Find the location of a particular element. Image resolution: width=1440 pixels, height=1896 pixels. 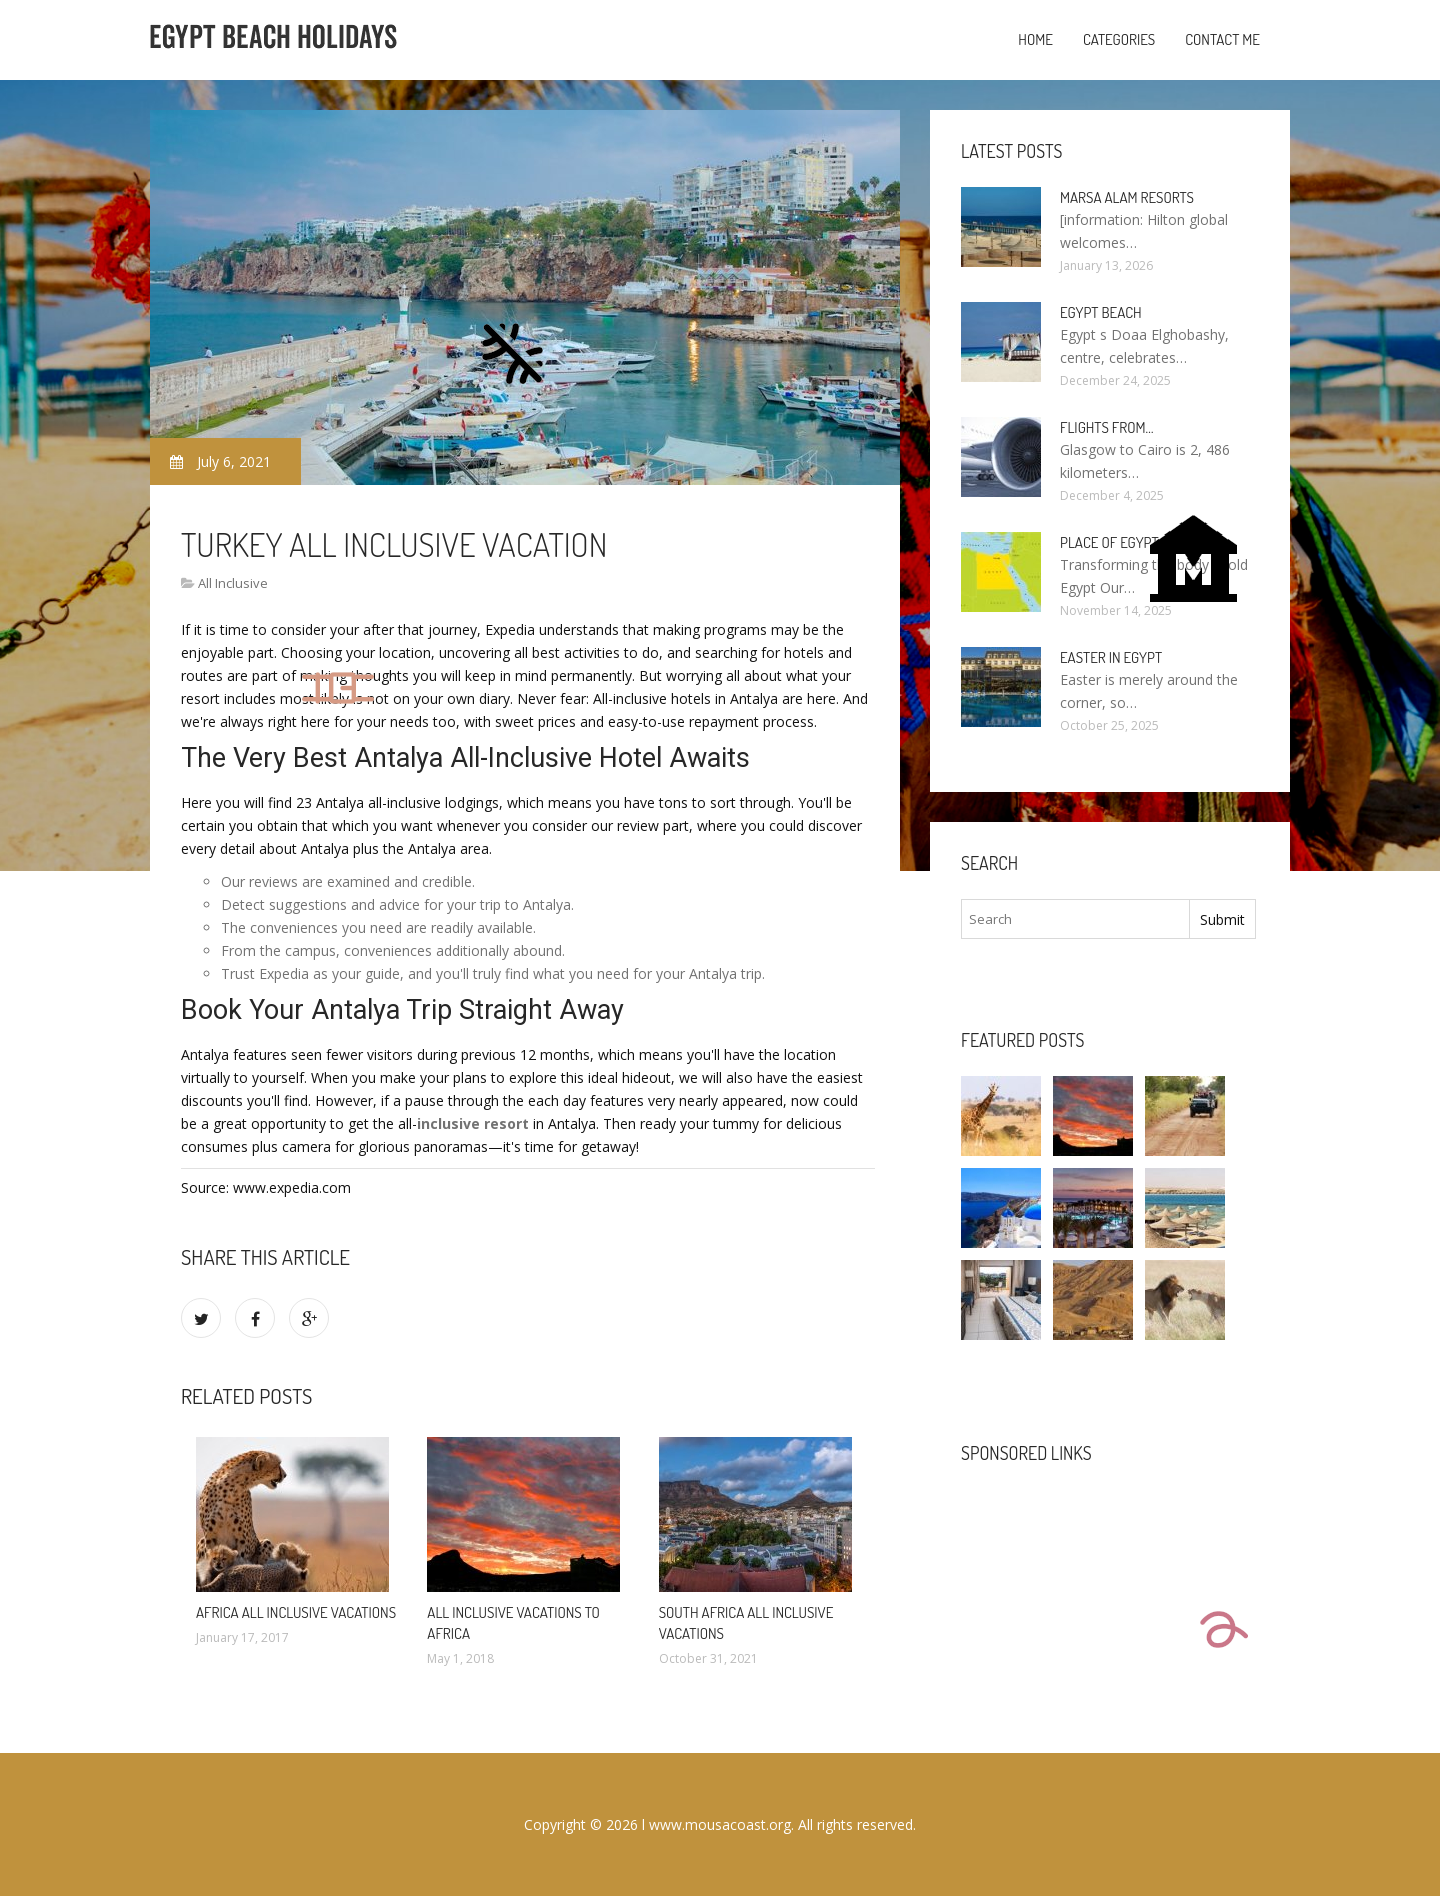

view nearby museums on the map is located at coordinates (1193, 558).